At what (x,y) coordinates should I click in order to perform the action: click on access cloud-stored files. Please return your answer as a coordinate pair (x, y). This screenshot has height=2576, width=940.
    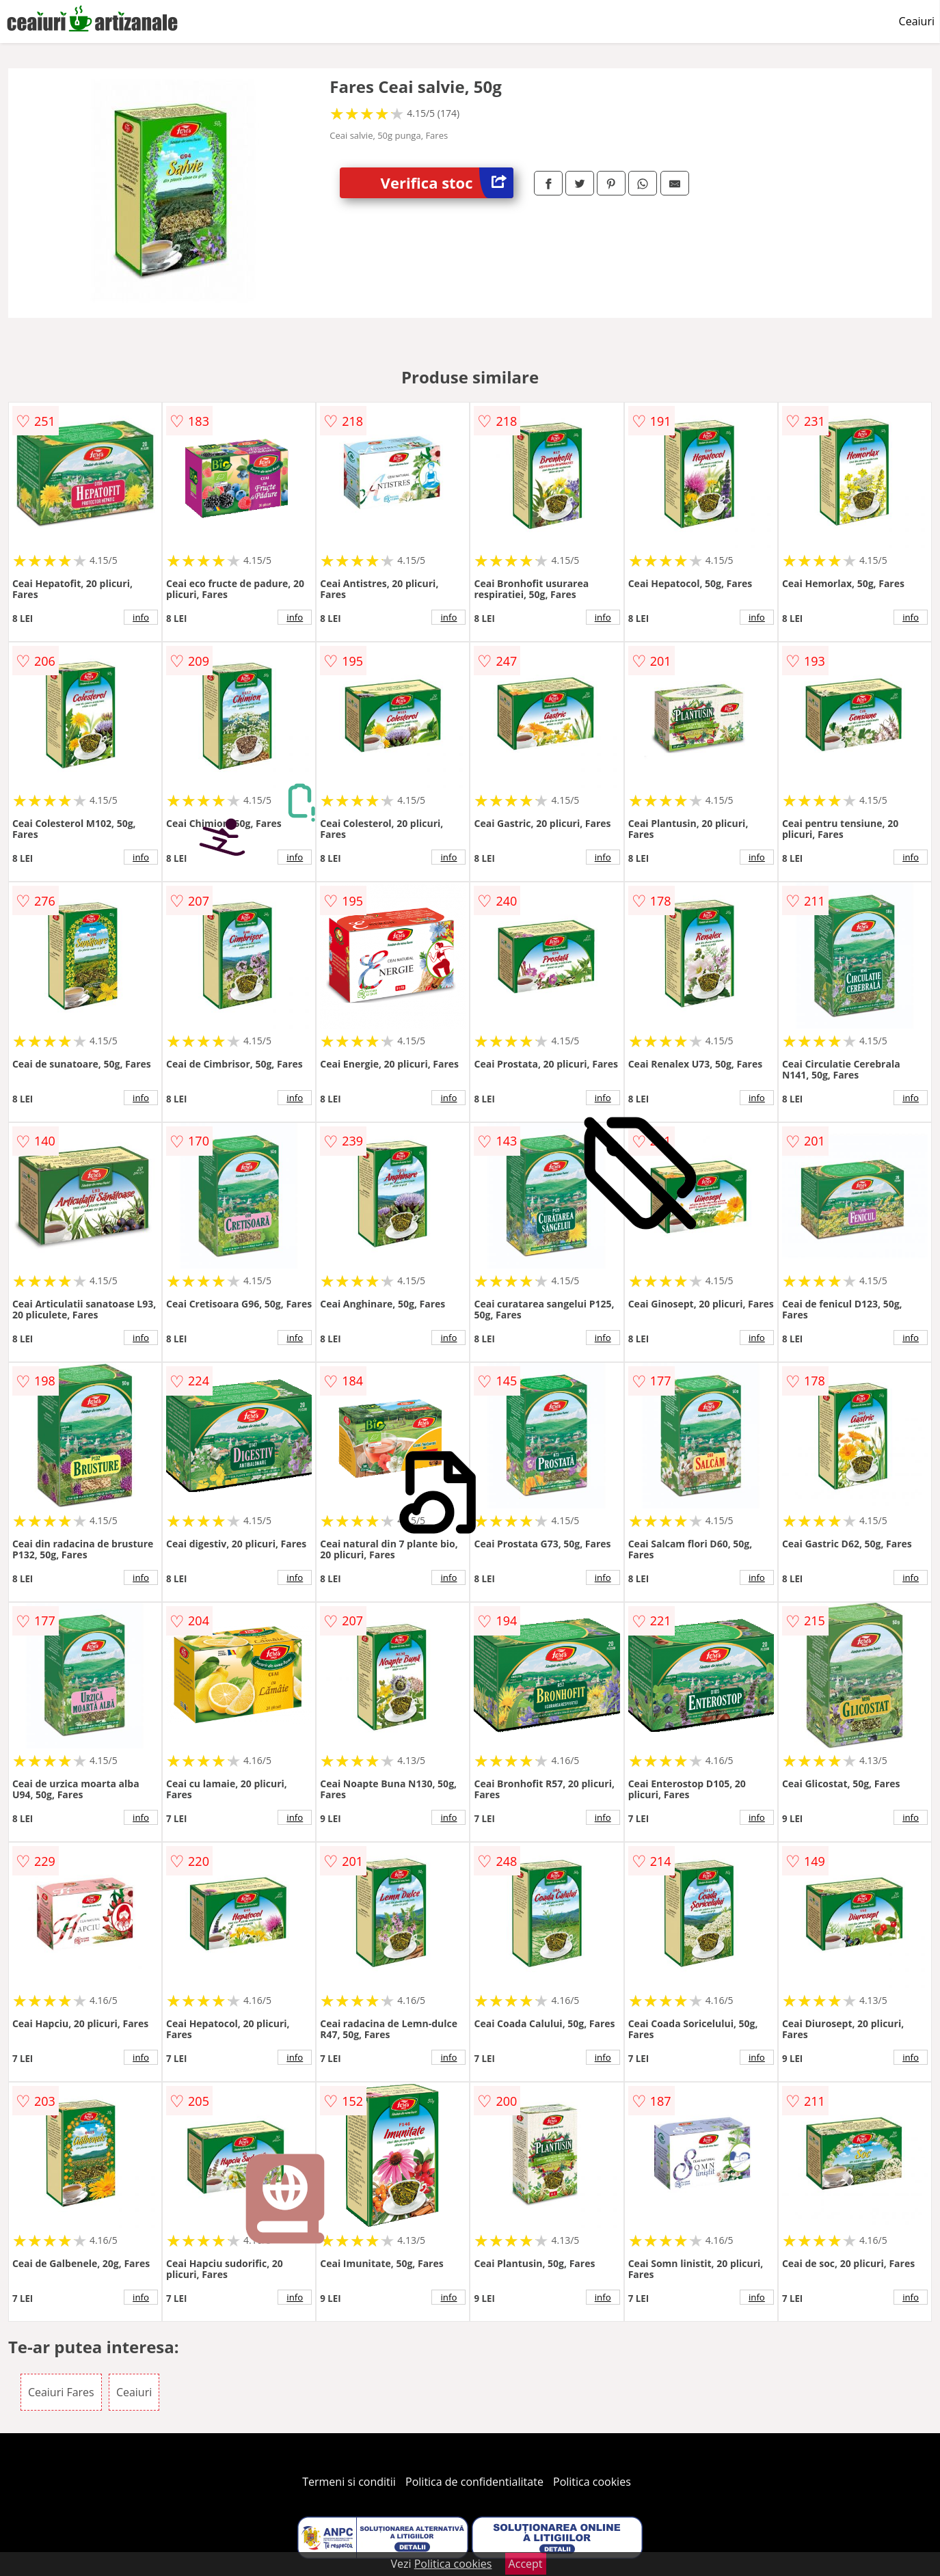
    Looking at the image, I should click on (440, 1492).